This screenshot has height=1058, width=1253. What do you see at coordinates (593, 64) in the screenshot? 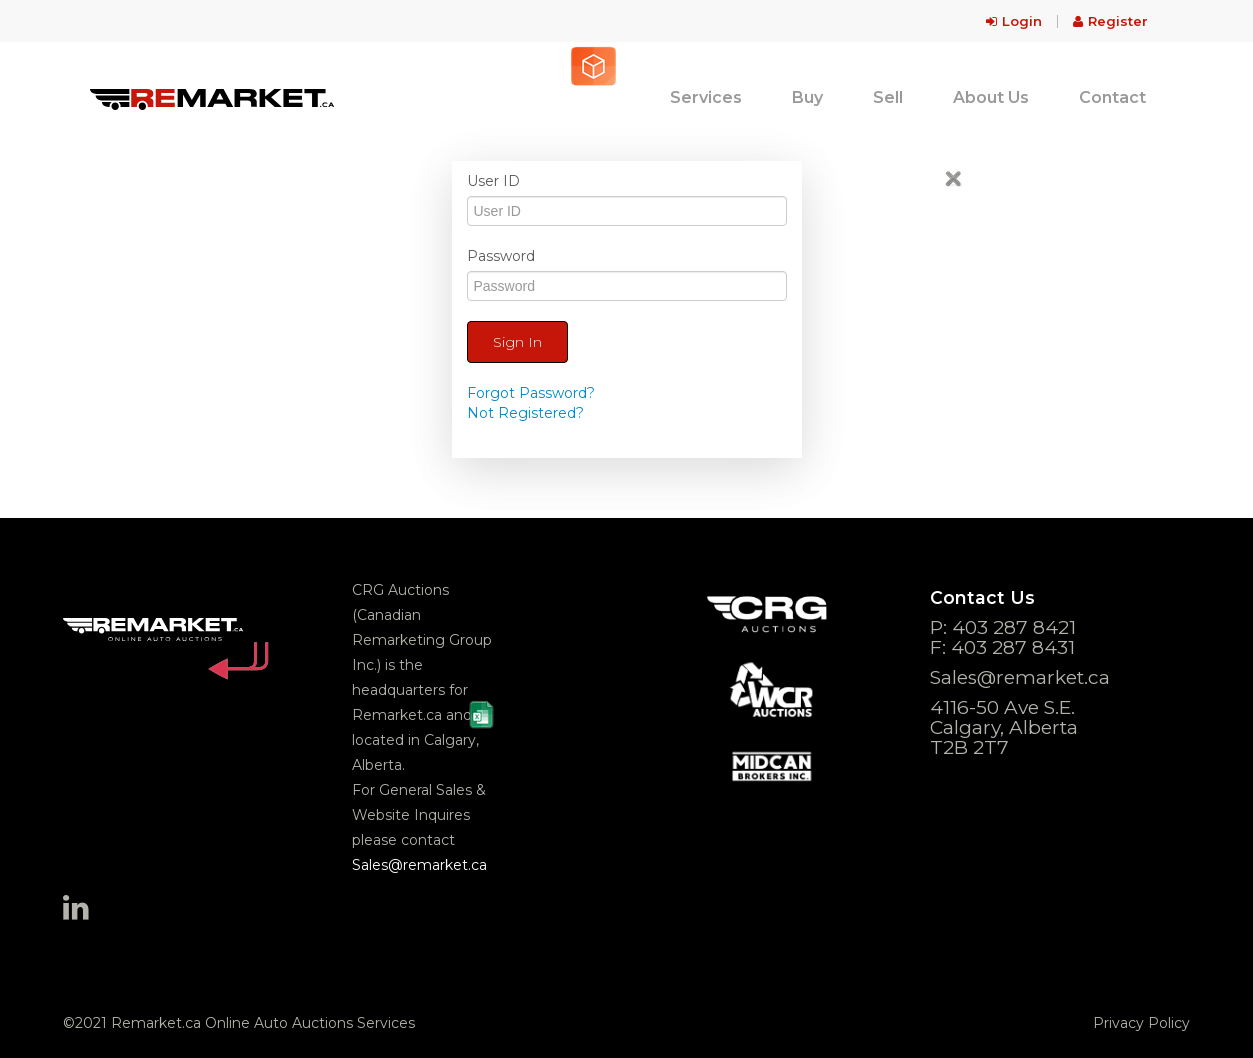
I see `open a 3D model file` at bounding box center [593, 64].